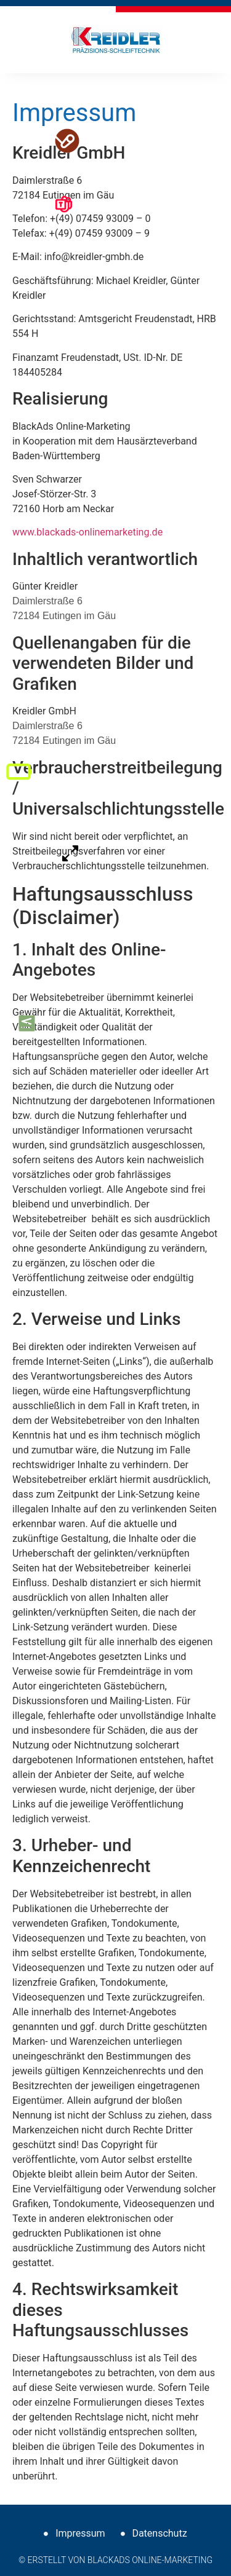  What do you see at coordinates (70, 853) in the screenshot?
I see `expand to full screen` at bounding box center [70, 853].